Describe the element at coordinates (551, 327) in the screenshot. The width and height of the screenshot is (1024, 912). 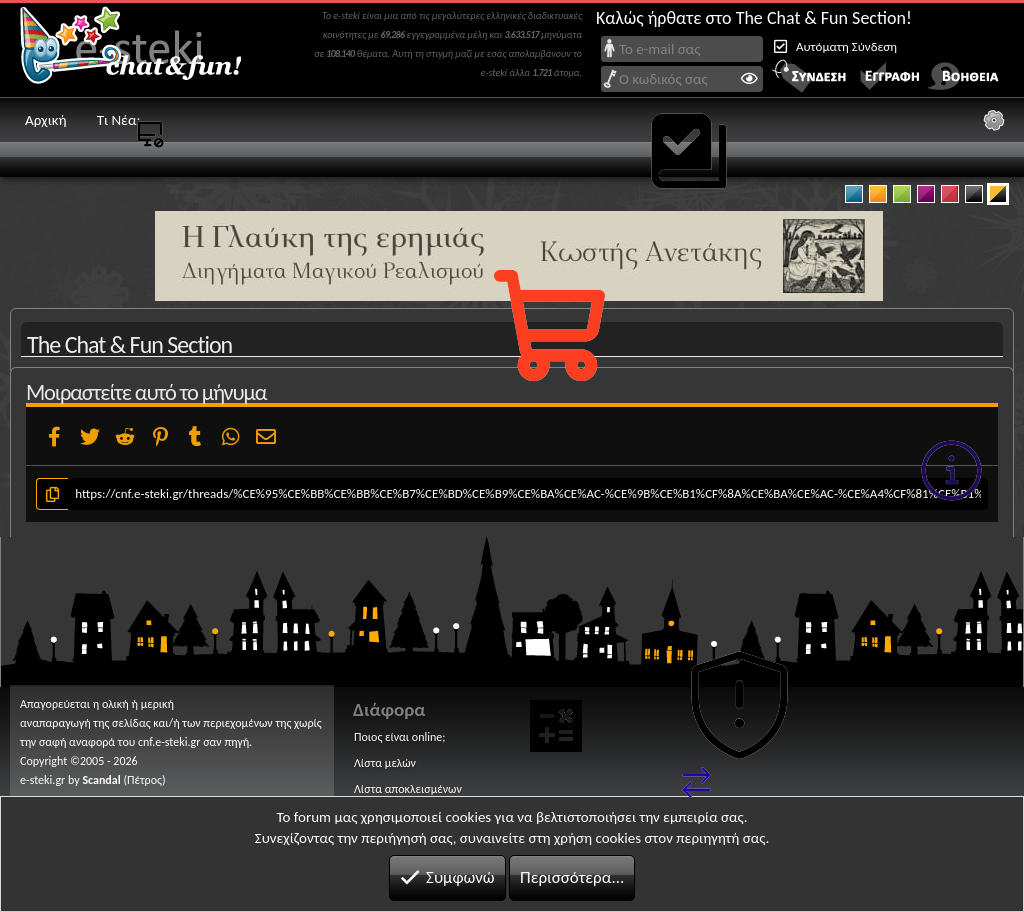
I see `view your shopping cart` at that location.